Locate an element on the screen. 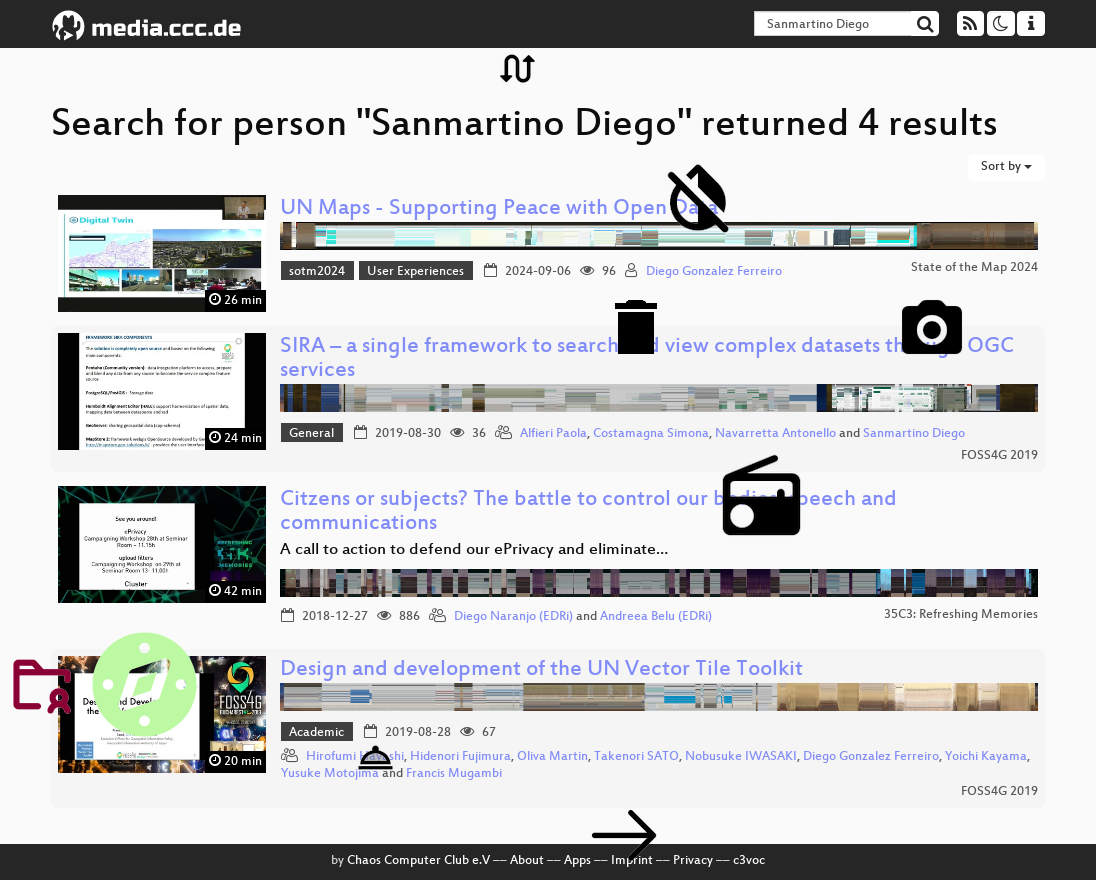 This screenshot has height=880, width=1096. access navigation or directions is located at coordinates (144, 684).